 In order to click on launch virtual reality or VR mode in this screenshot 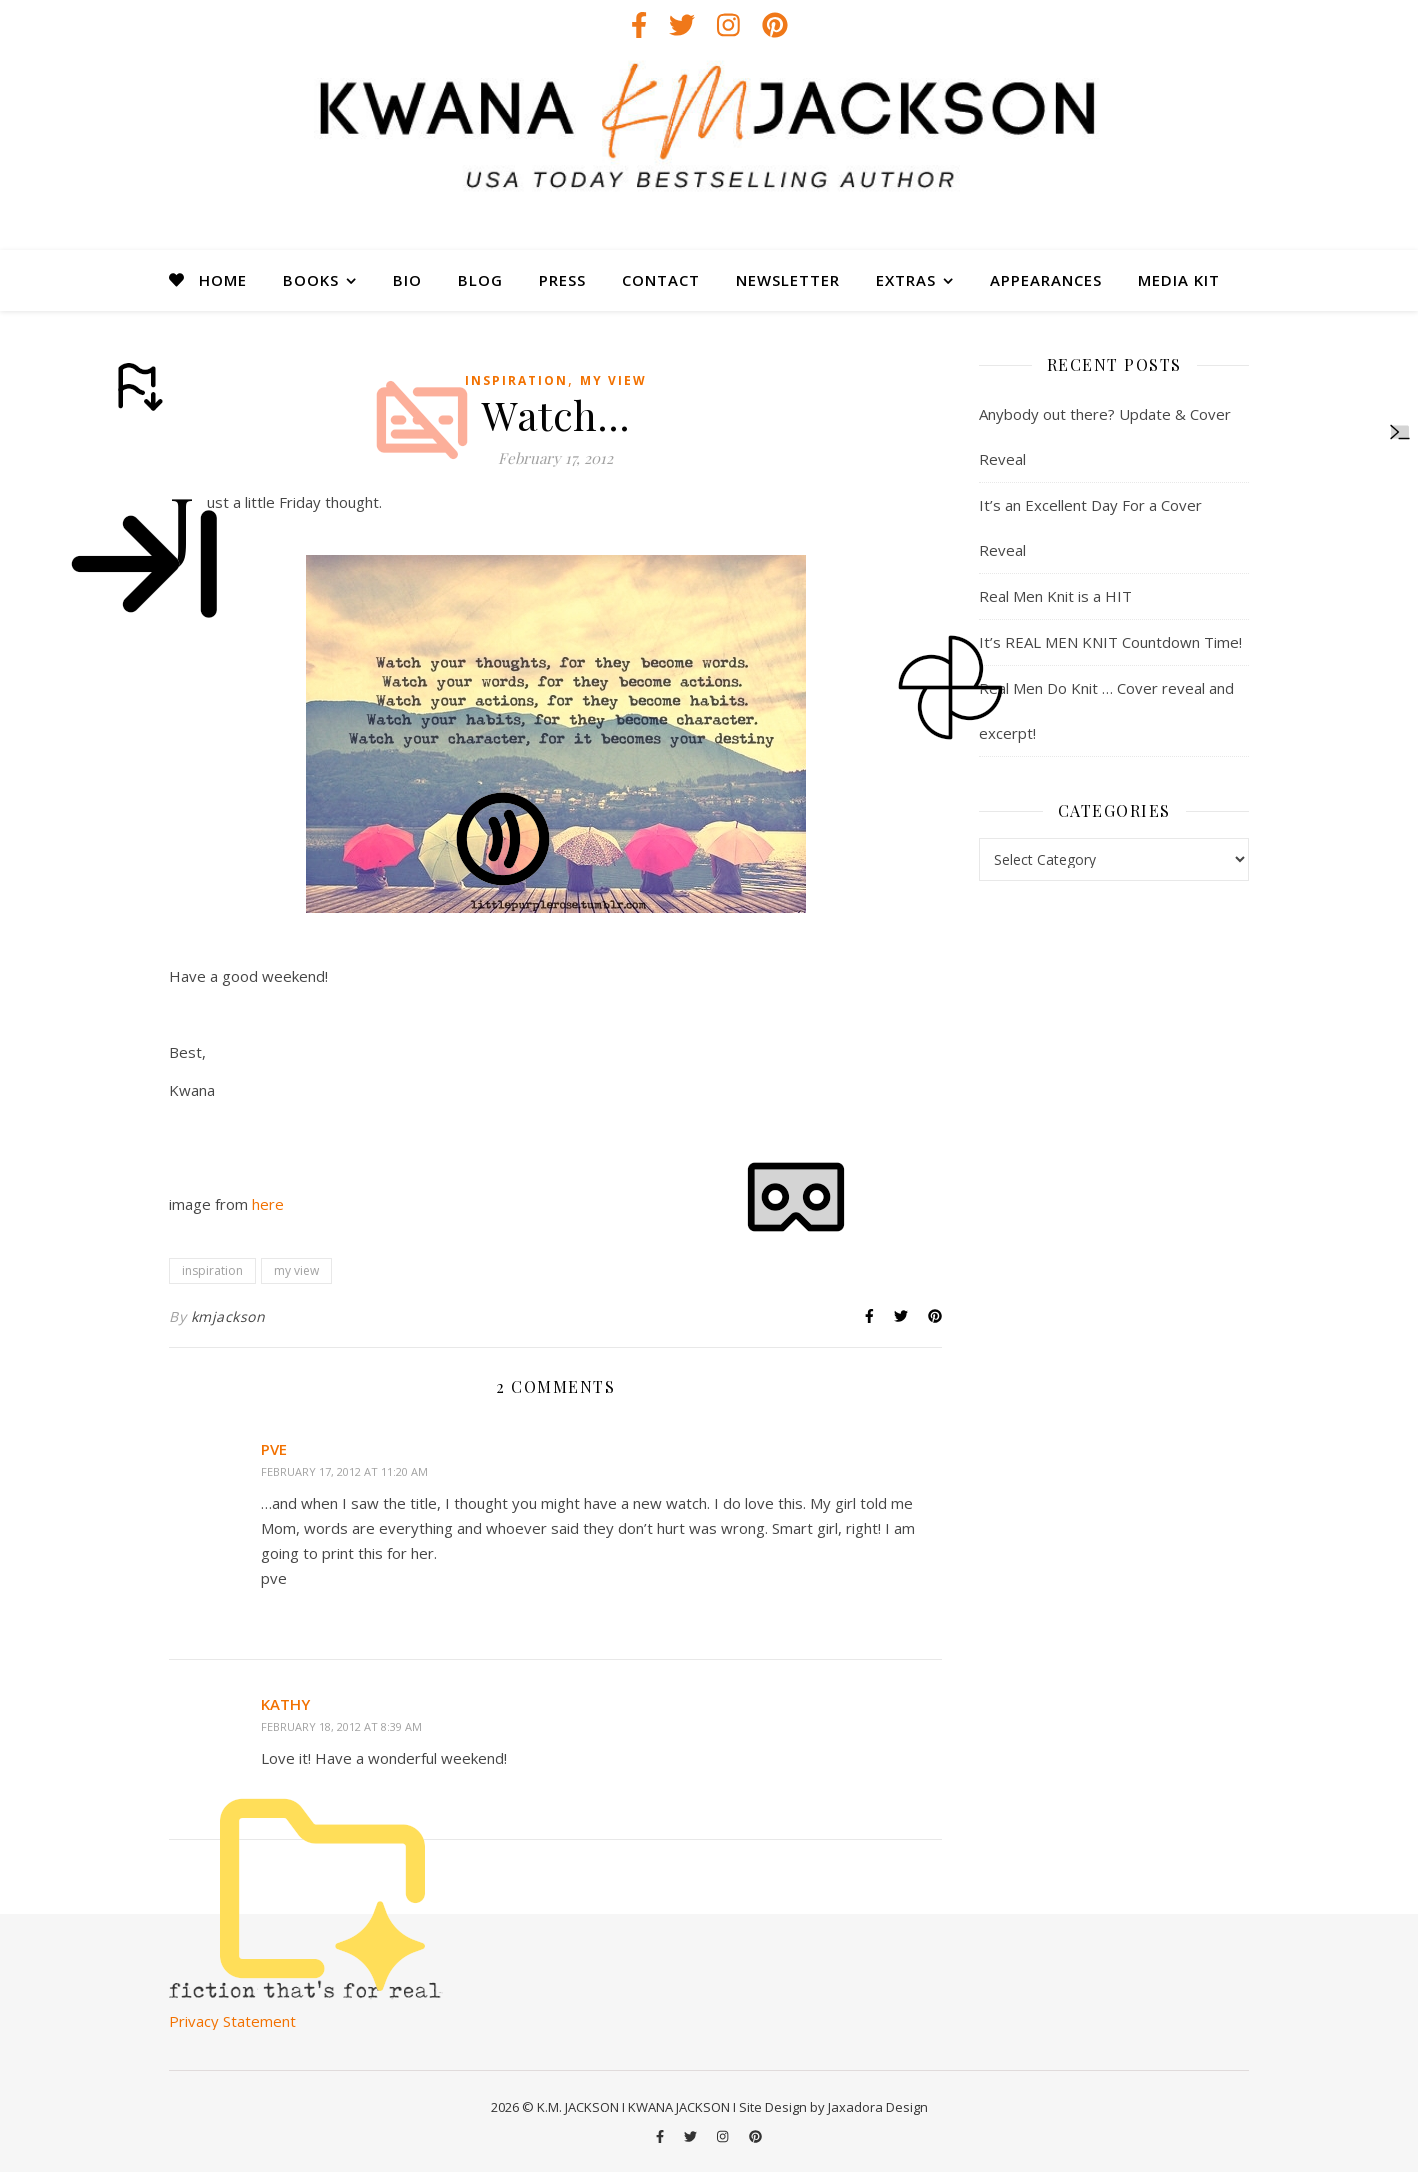, I will do `click(796, 1197)`.